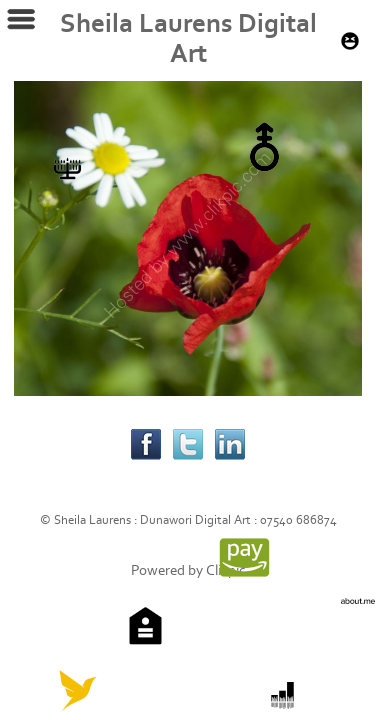  What do you see at coordinates (78, 691) in the screenshot?
I see `fauna database service logo` at bounding box center [78, 691].